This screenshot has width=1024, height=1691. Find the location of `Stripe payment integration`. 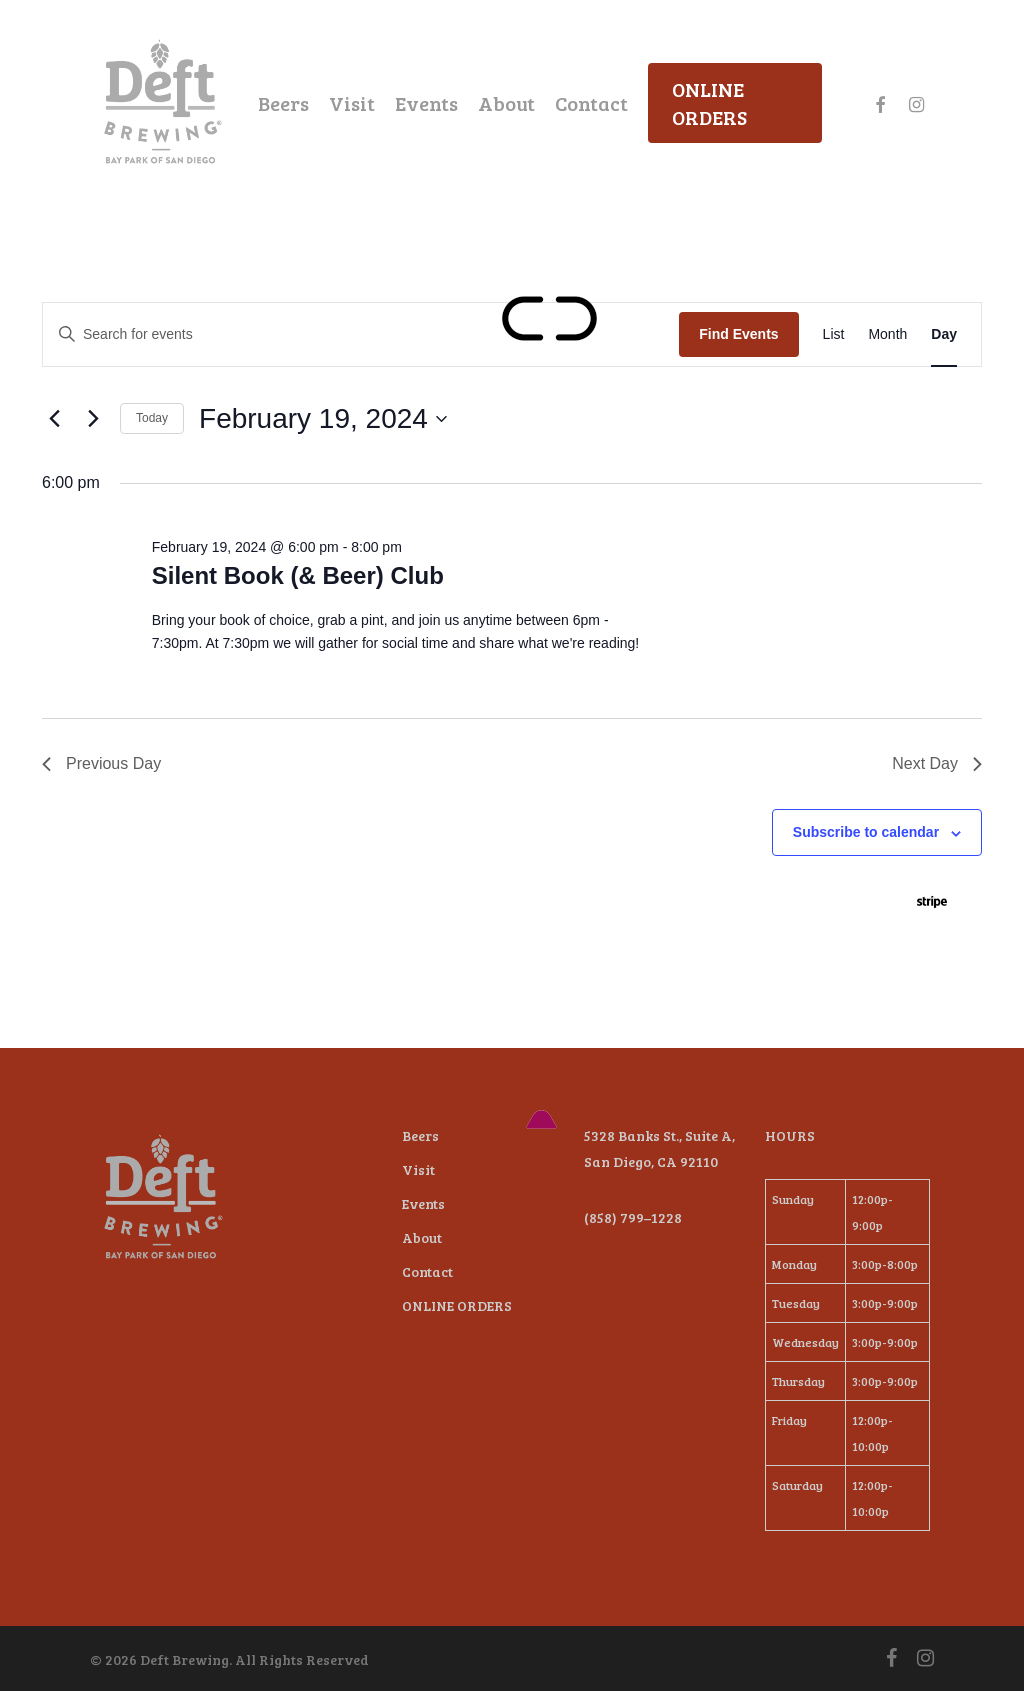

Stripe payment integration is located at coordinates (932, 902).